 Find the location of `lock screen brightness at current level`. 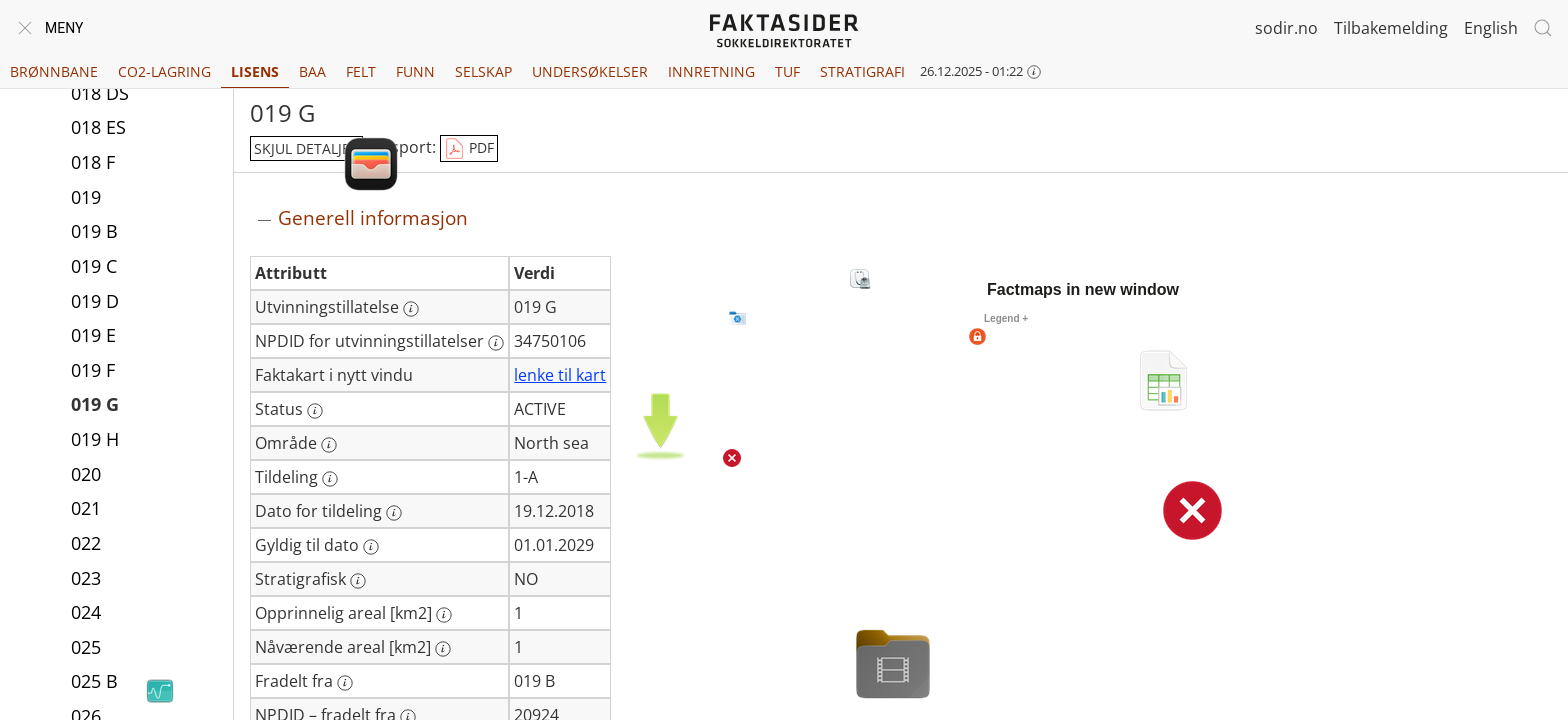

lock screen brightness at current level is located at coordinates (977, 336).